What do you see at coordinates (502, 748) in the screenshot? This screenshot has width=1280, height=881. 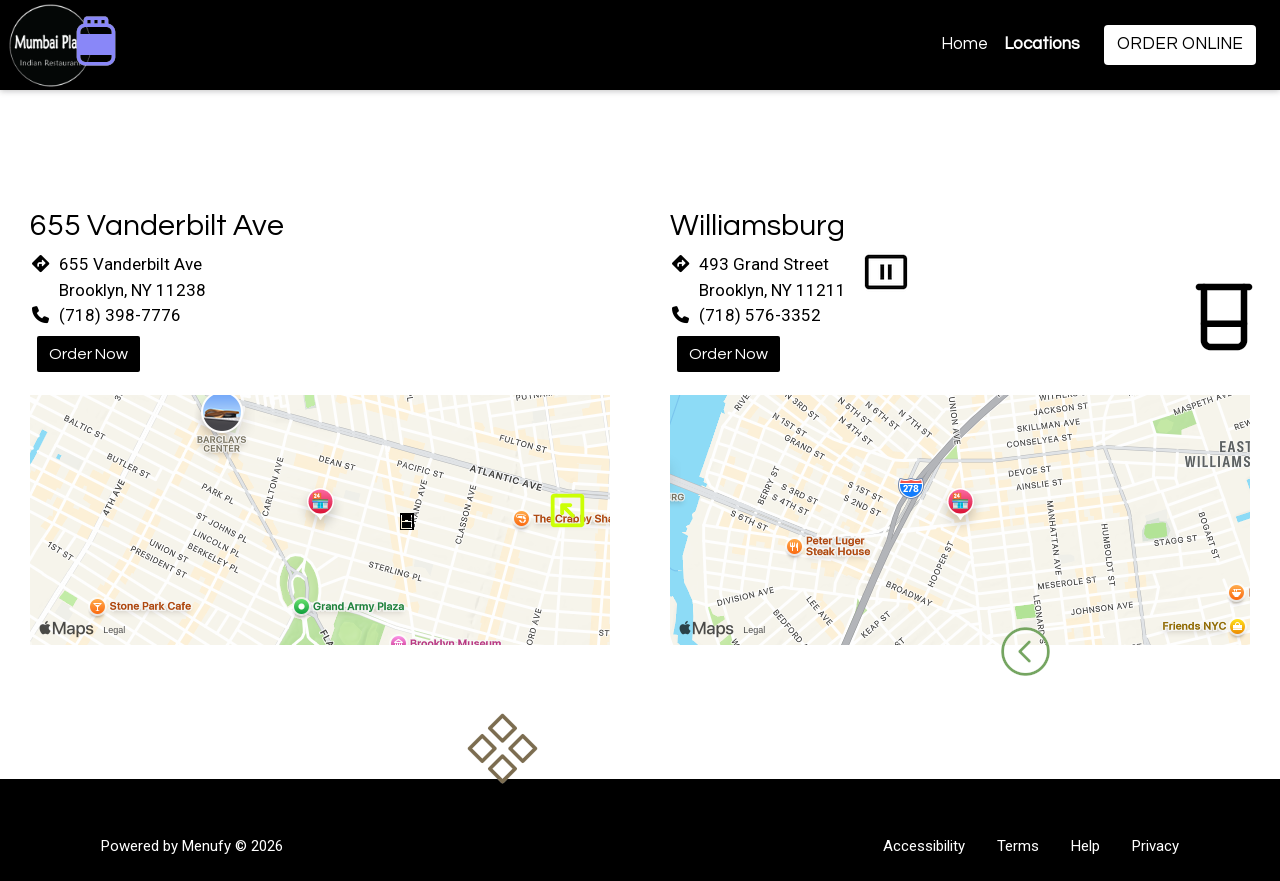 I see `access quick actions or app grid` at bounding box center [502, 748].